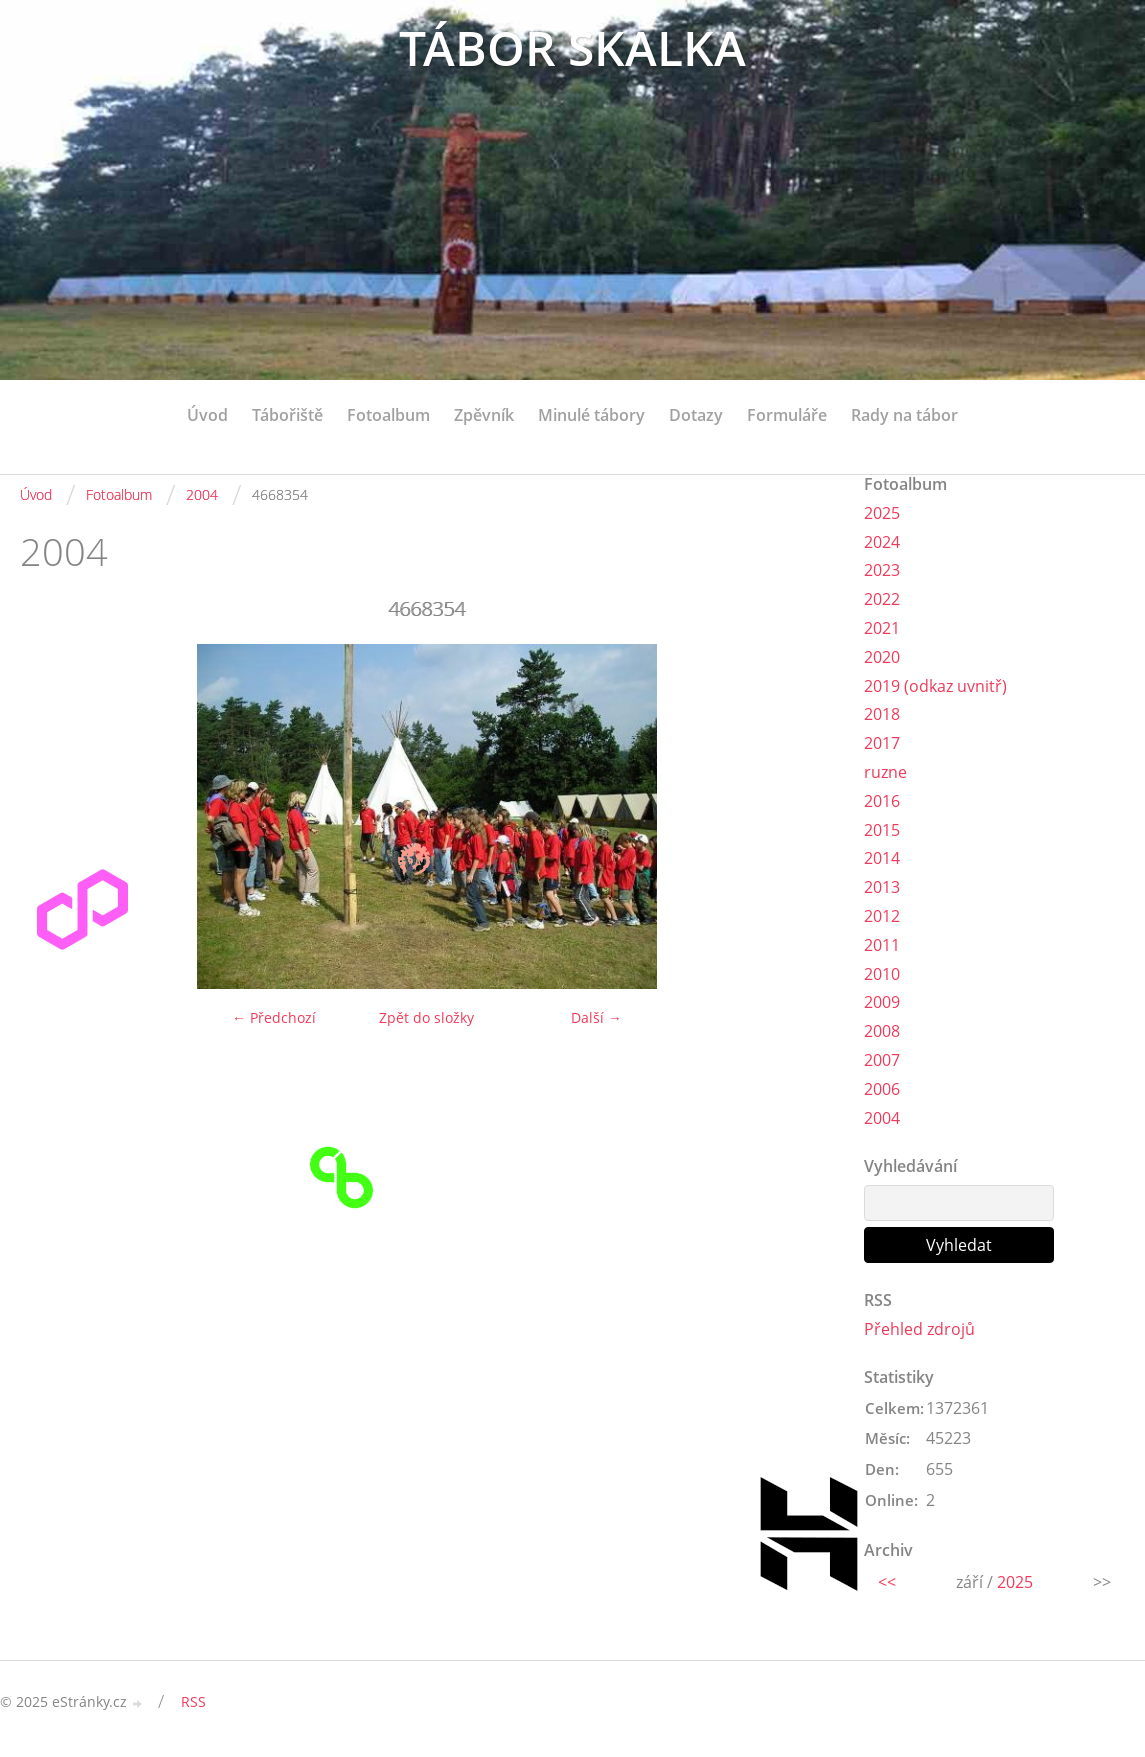 The width and height of the screenshot is (1145, 1757). Describe the element at coordinates (82, 909) in the screenshot. I see `polygon blockchain network logo` at that location.